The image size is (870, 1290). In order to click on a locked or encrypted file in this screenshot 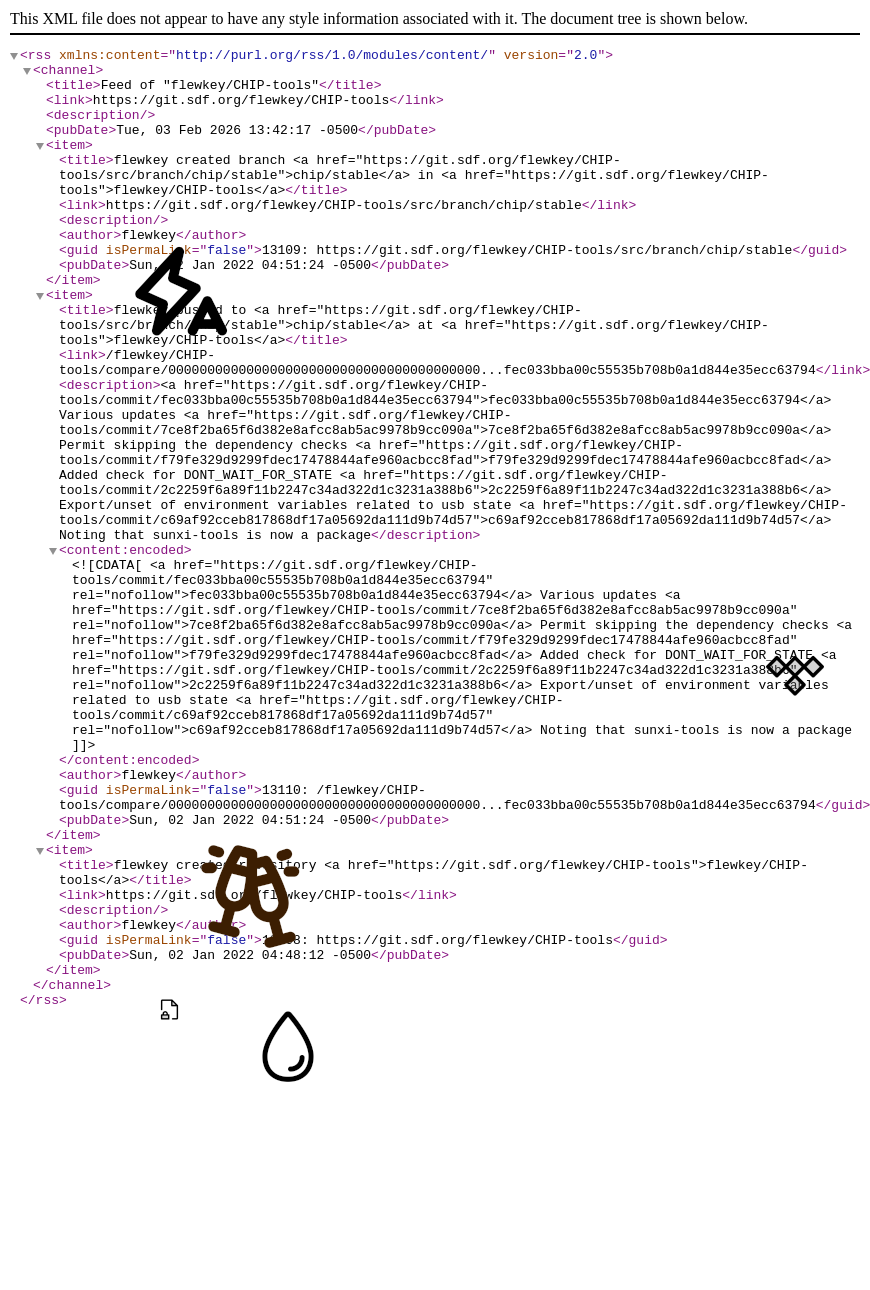, I will do `click(169, 1009)`.